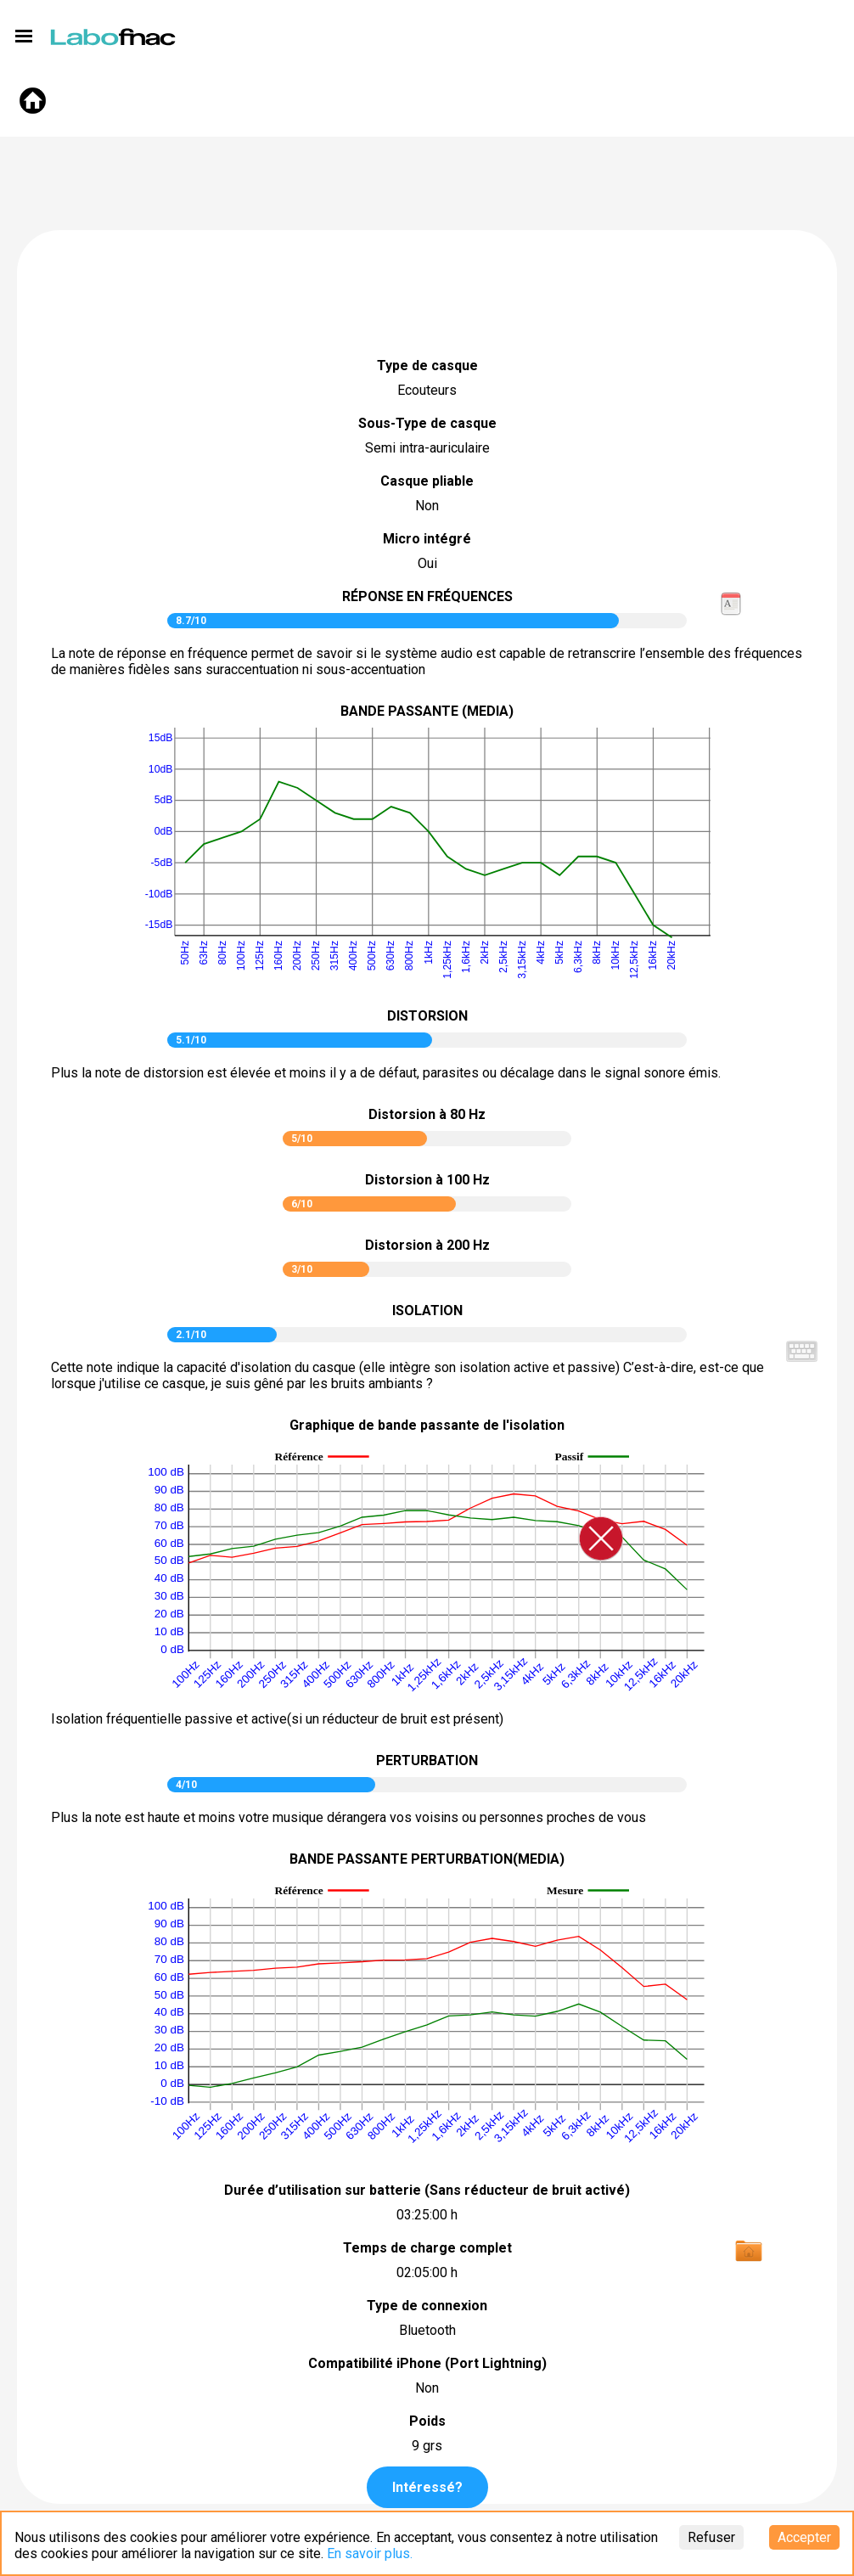  What do you see at coordinates (731, 604) in the screenshot?
I see `open the gnome books e-reader application` at bounding box center [731, 604].